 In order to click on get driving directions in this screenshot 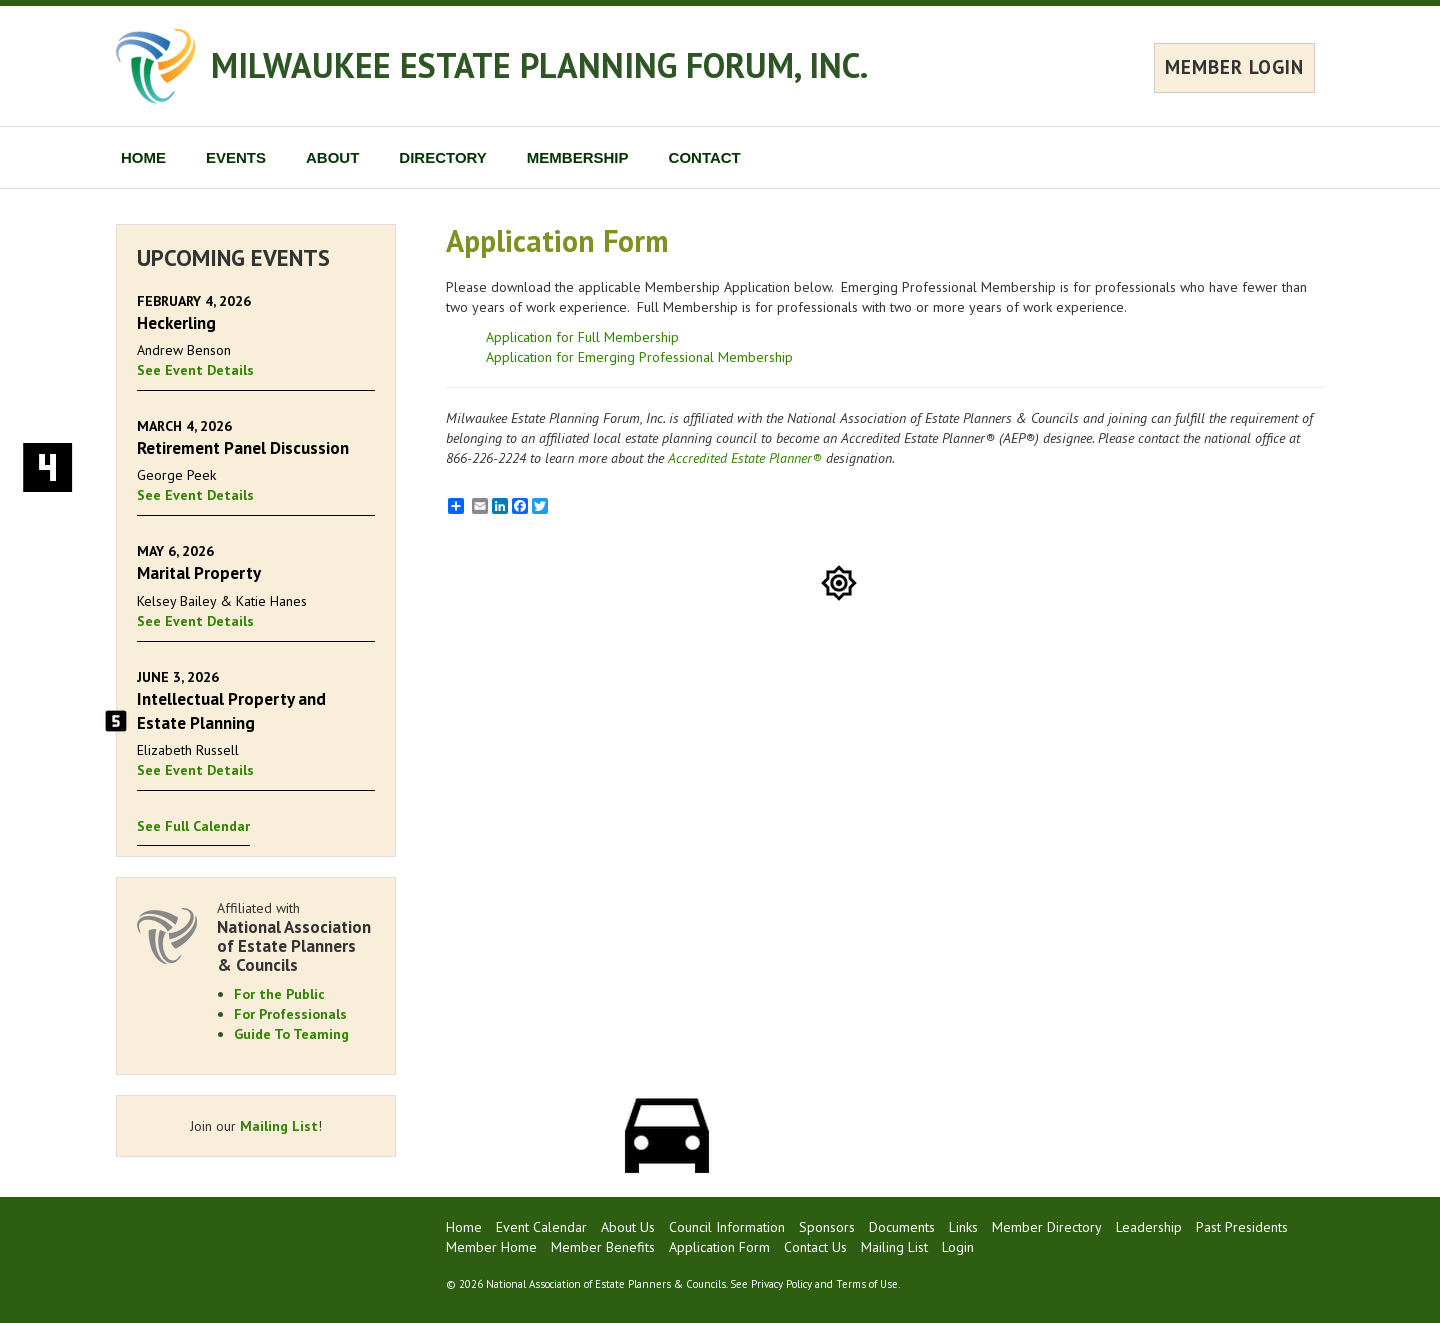, I will do `click(667, 1131)`.